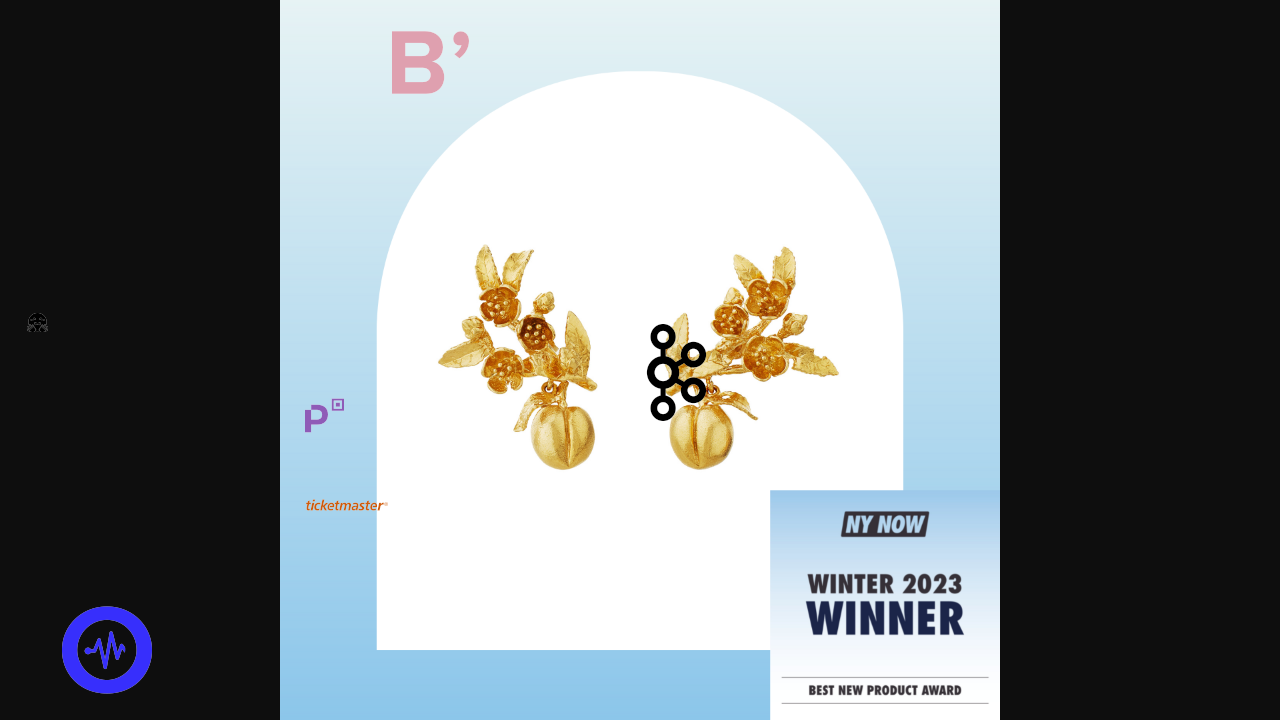  What do you see at coordinates (430, 62) in the screenshot?
I see `open bloglovin app or website` at bounding box center [430, 62].